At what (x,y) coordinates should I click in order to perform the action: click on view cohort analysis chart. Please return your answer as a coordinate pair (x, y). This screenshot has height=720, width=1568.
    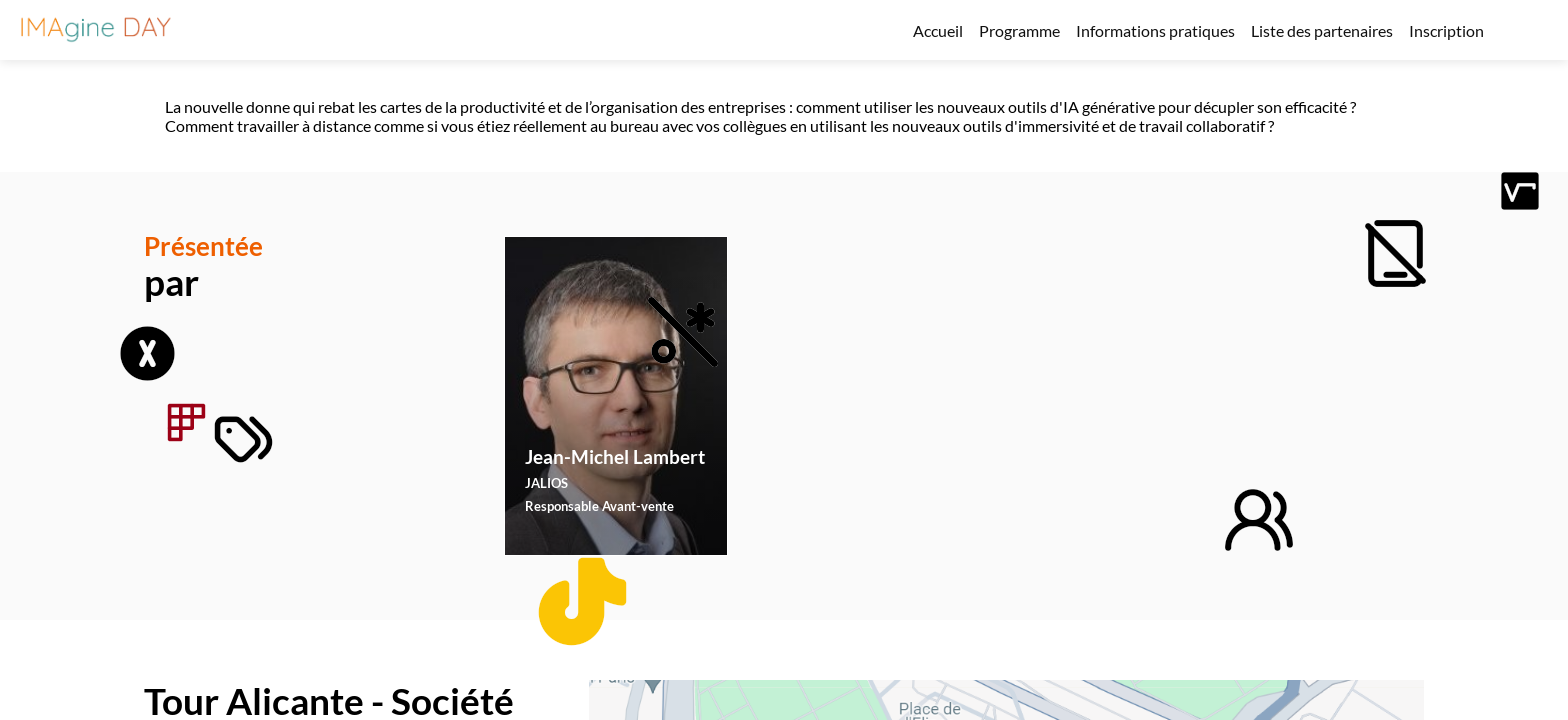
    Looking at the image, I should click on (186, 422).